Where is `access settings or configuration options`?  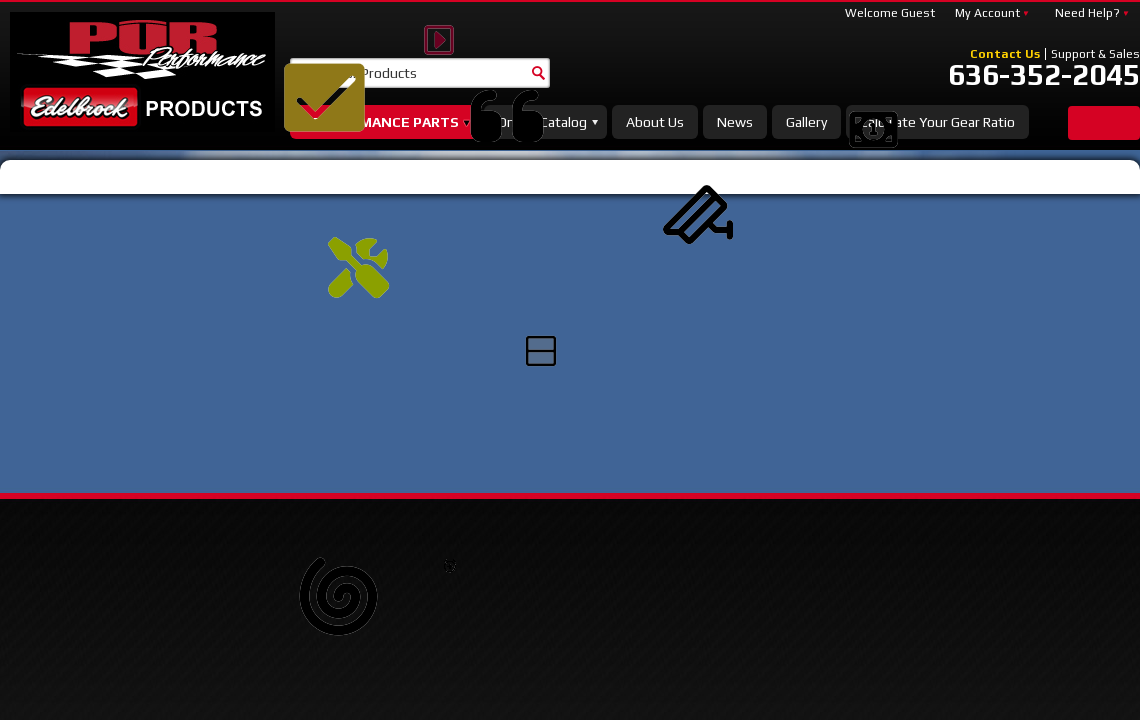
access settings or configuration options is located at coordinates (358, 267).